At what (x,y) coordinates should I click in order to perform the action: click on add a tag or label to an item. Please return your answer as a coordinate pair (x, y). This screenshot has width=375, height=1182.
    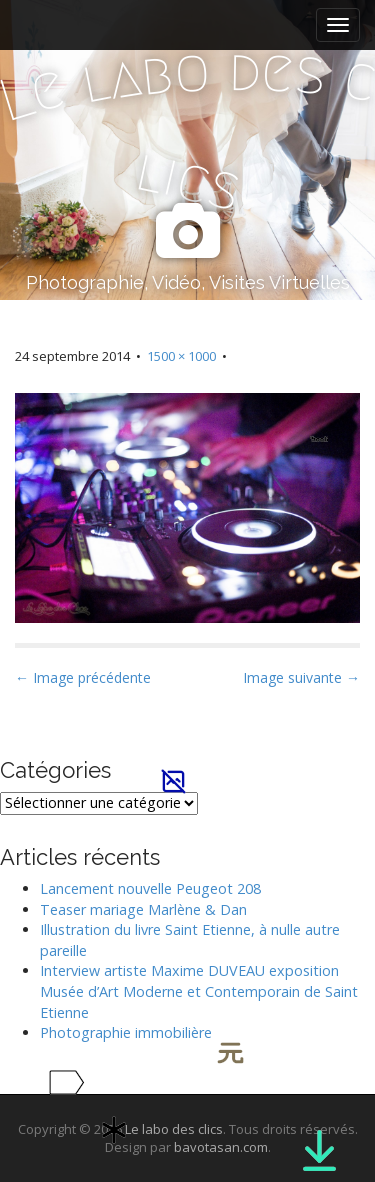
    Looking at the image, I should click on (65, 1082).